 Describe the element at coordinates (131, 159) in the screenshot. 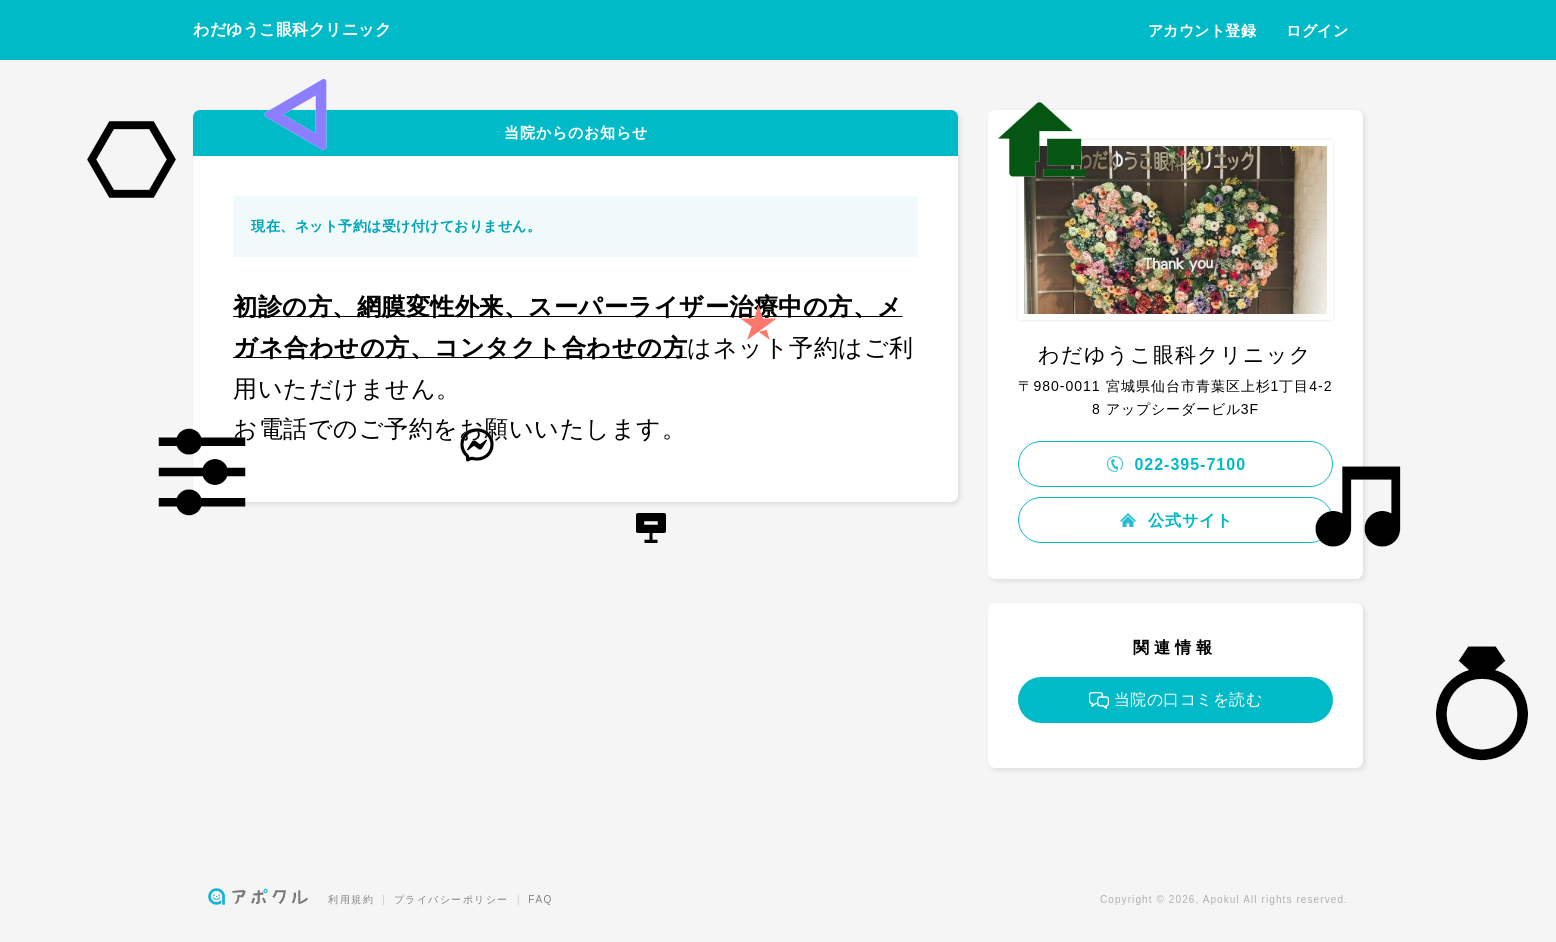

I see `select hexagon shape tool` at that location.